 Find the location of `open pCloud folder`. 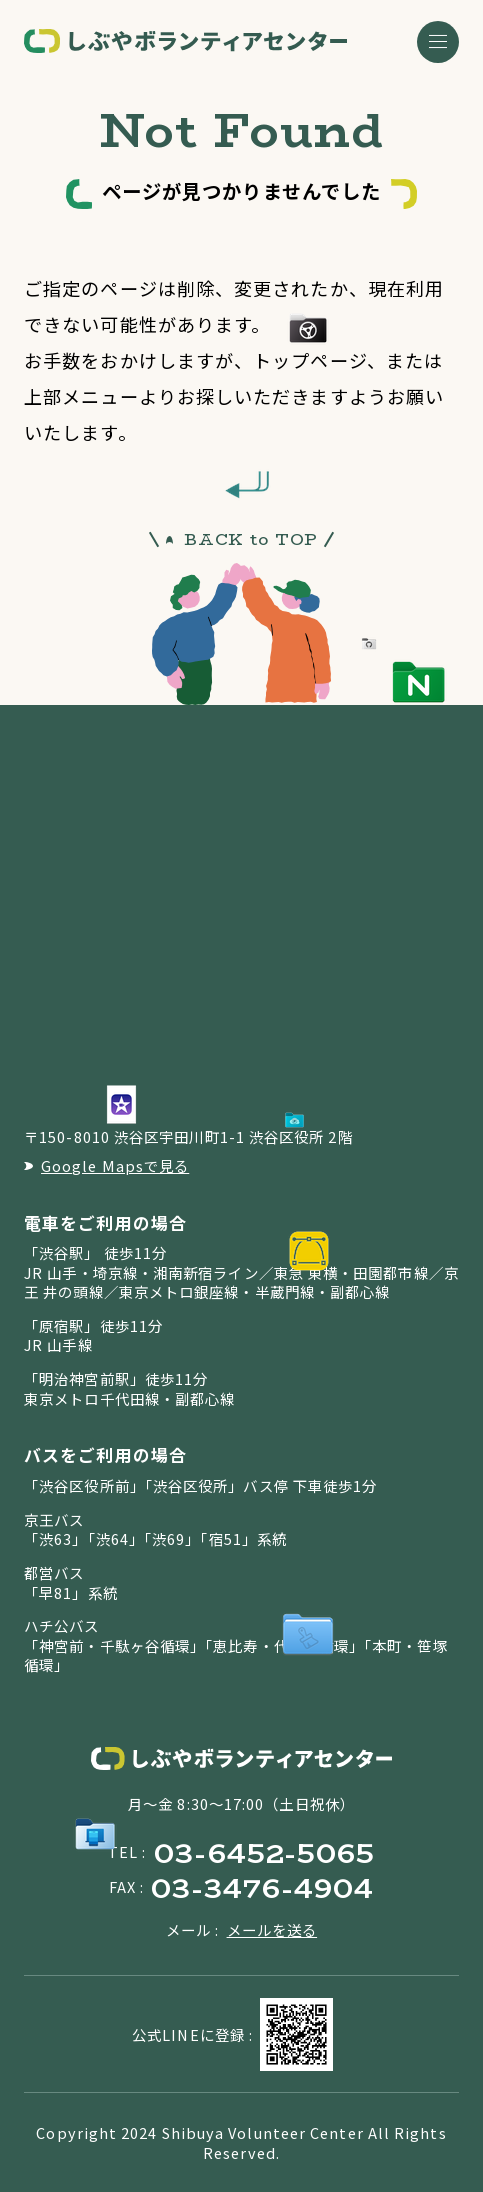

open pCloud folder is located at coordinates (294, 1120).